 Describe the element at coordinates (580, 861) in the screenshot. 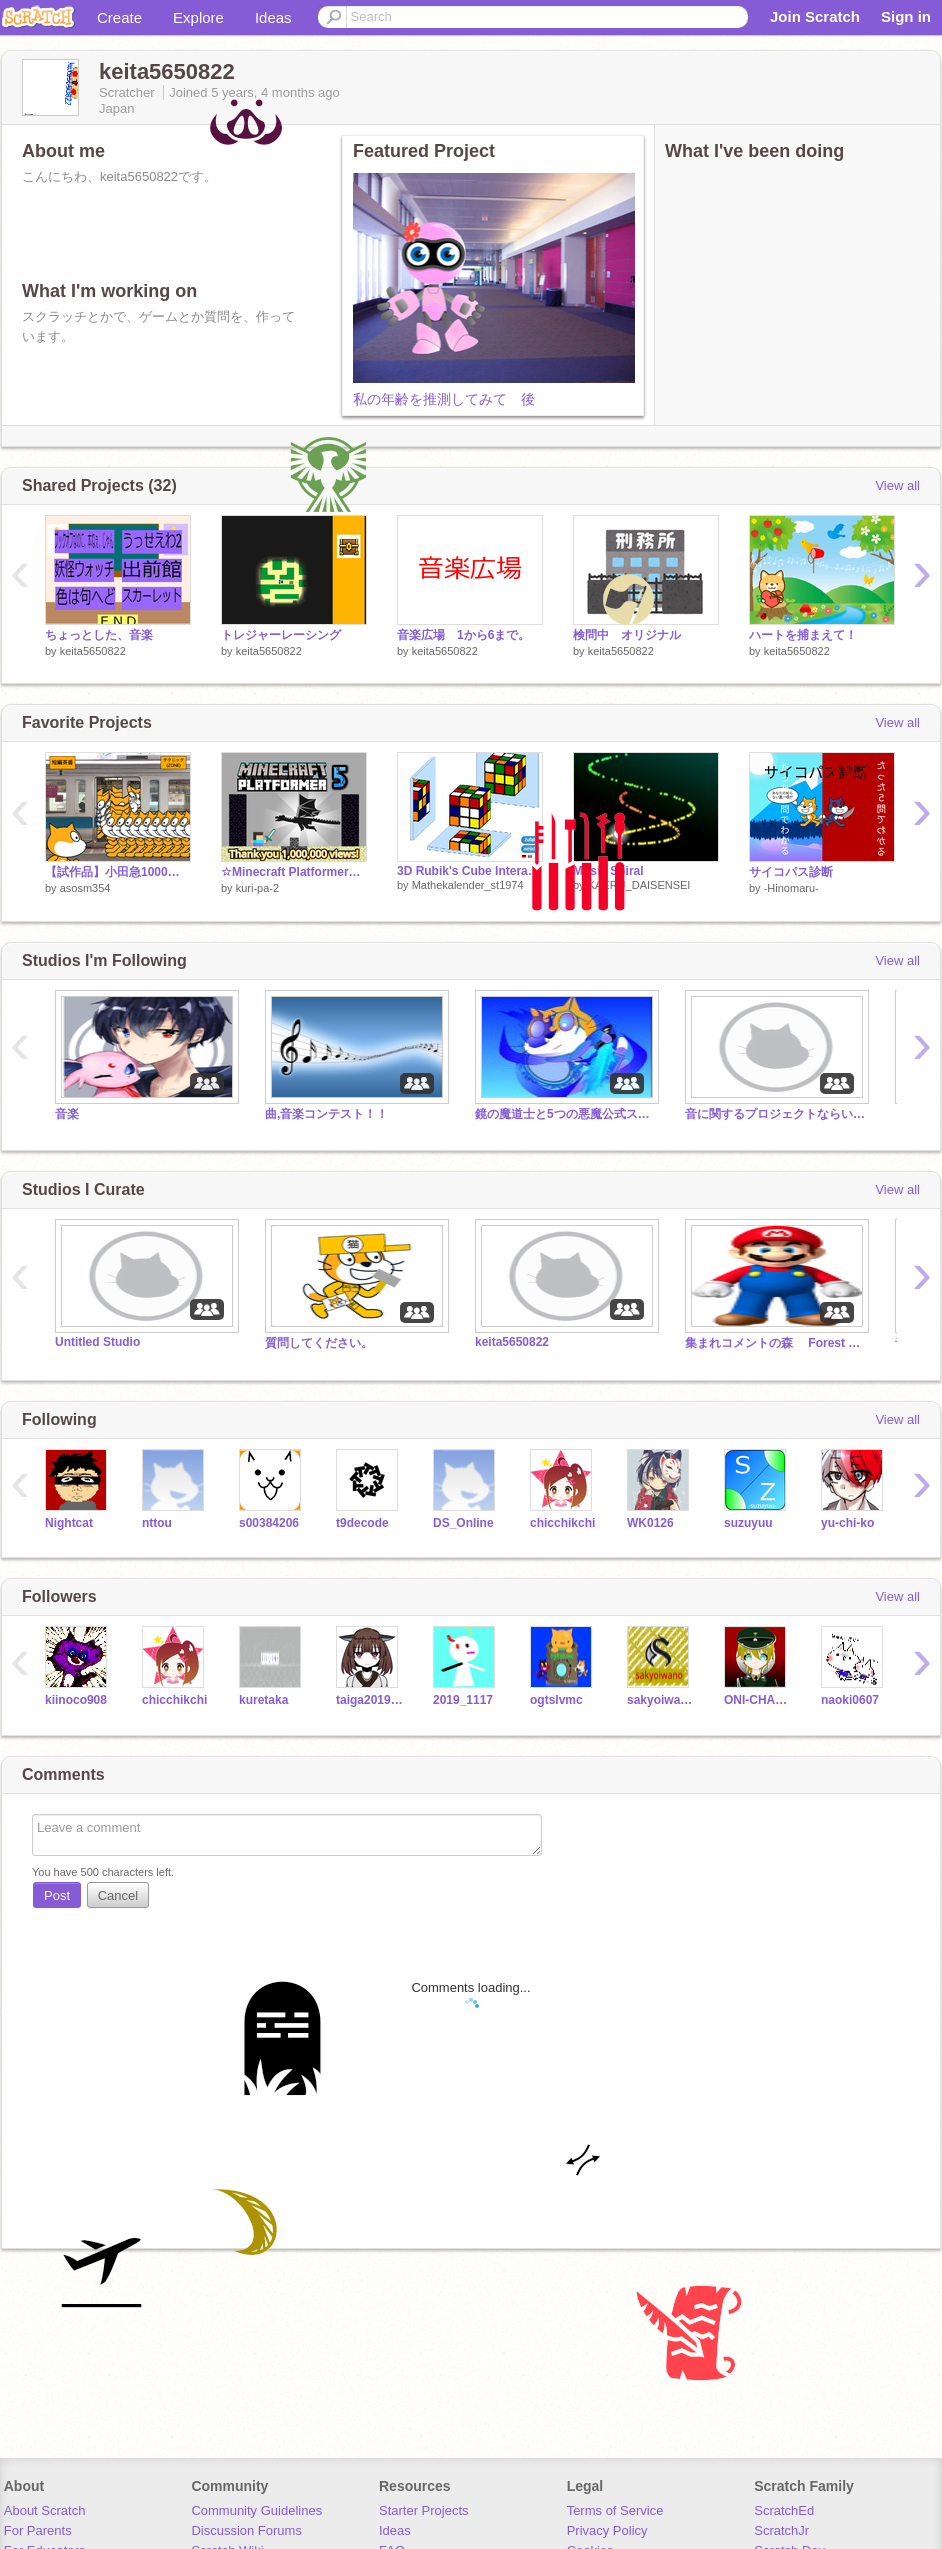

I see `lockpicking tools or thief skills in a game` at that location.